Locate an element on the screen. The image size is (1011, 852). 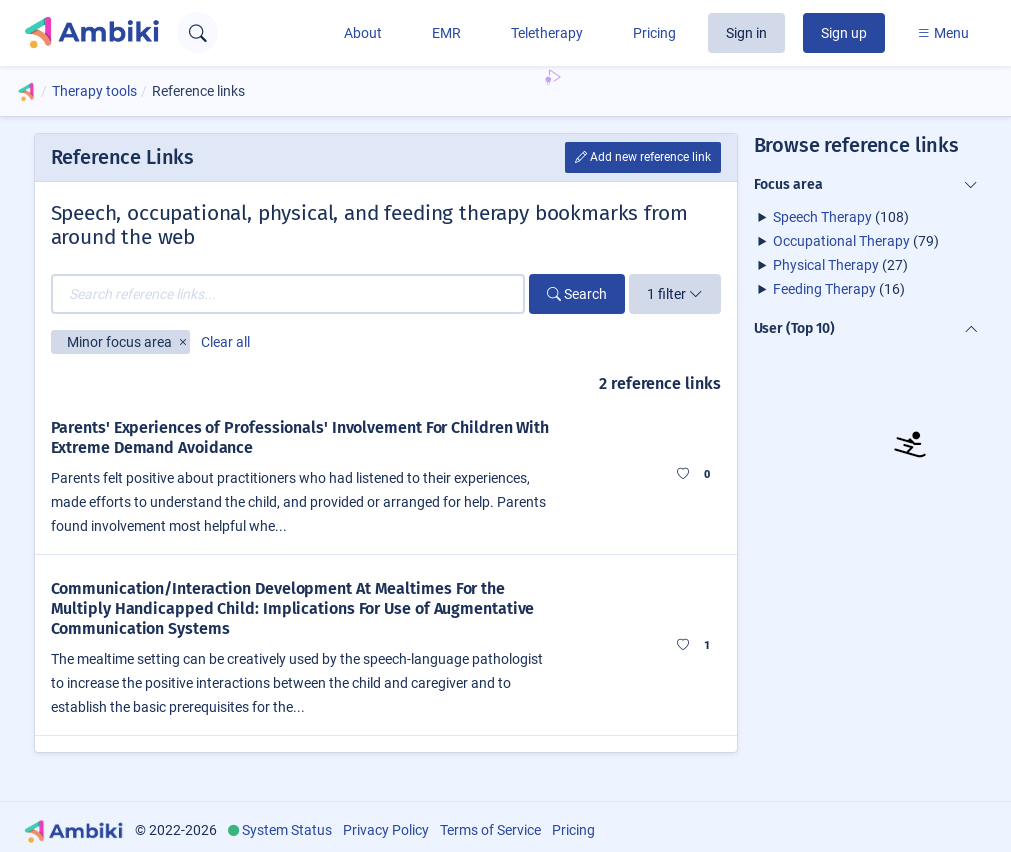
run tests with code coverage is located at coordinates (552, 76).